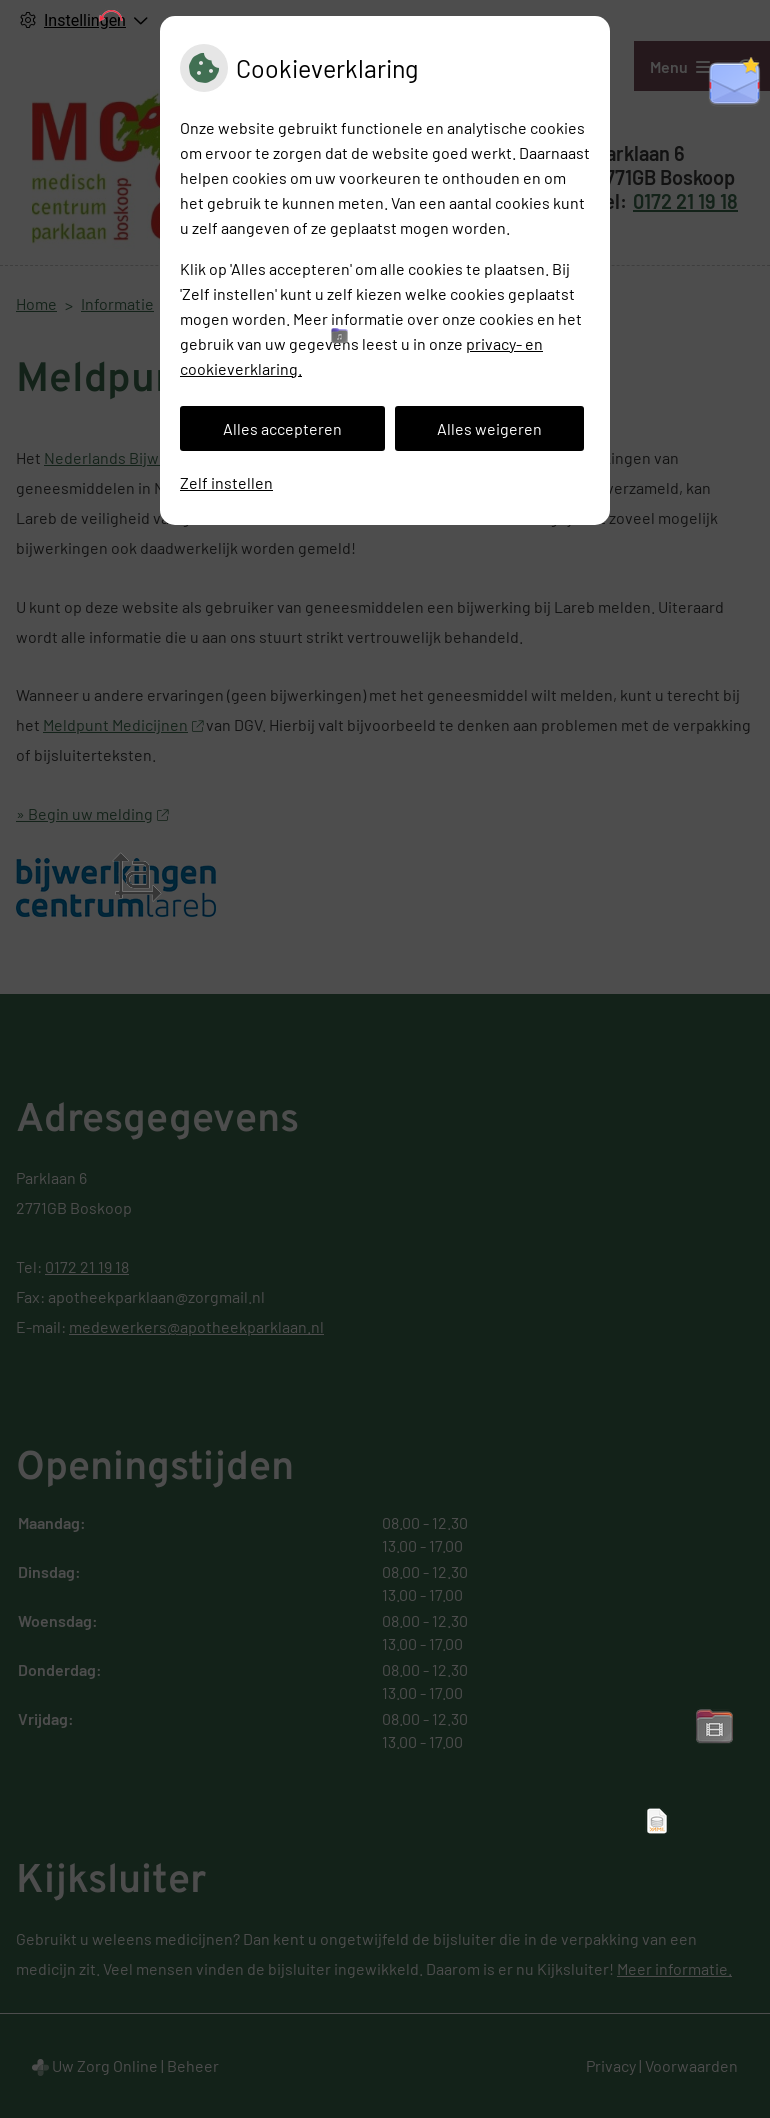 This screenshot has width=770, height=2118. Describe the element at coordinates (734, 83) in the screenshot. I see `indicates unread email messages` at that location.